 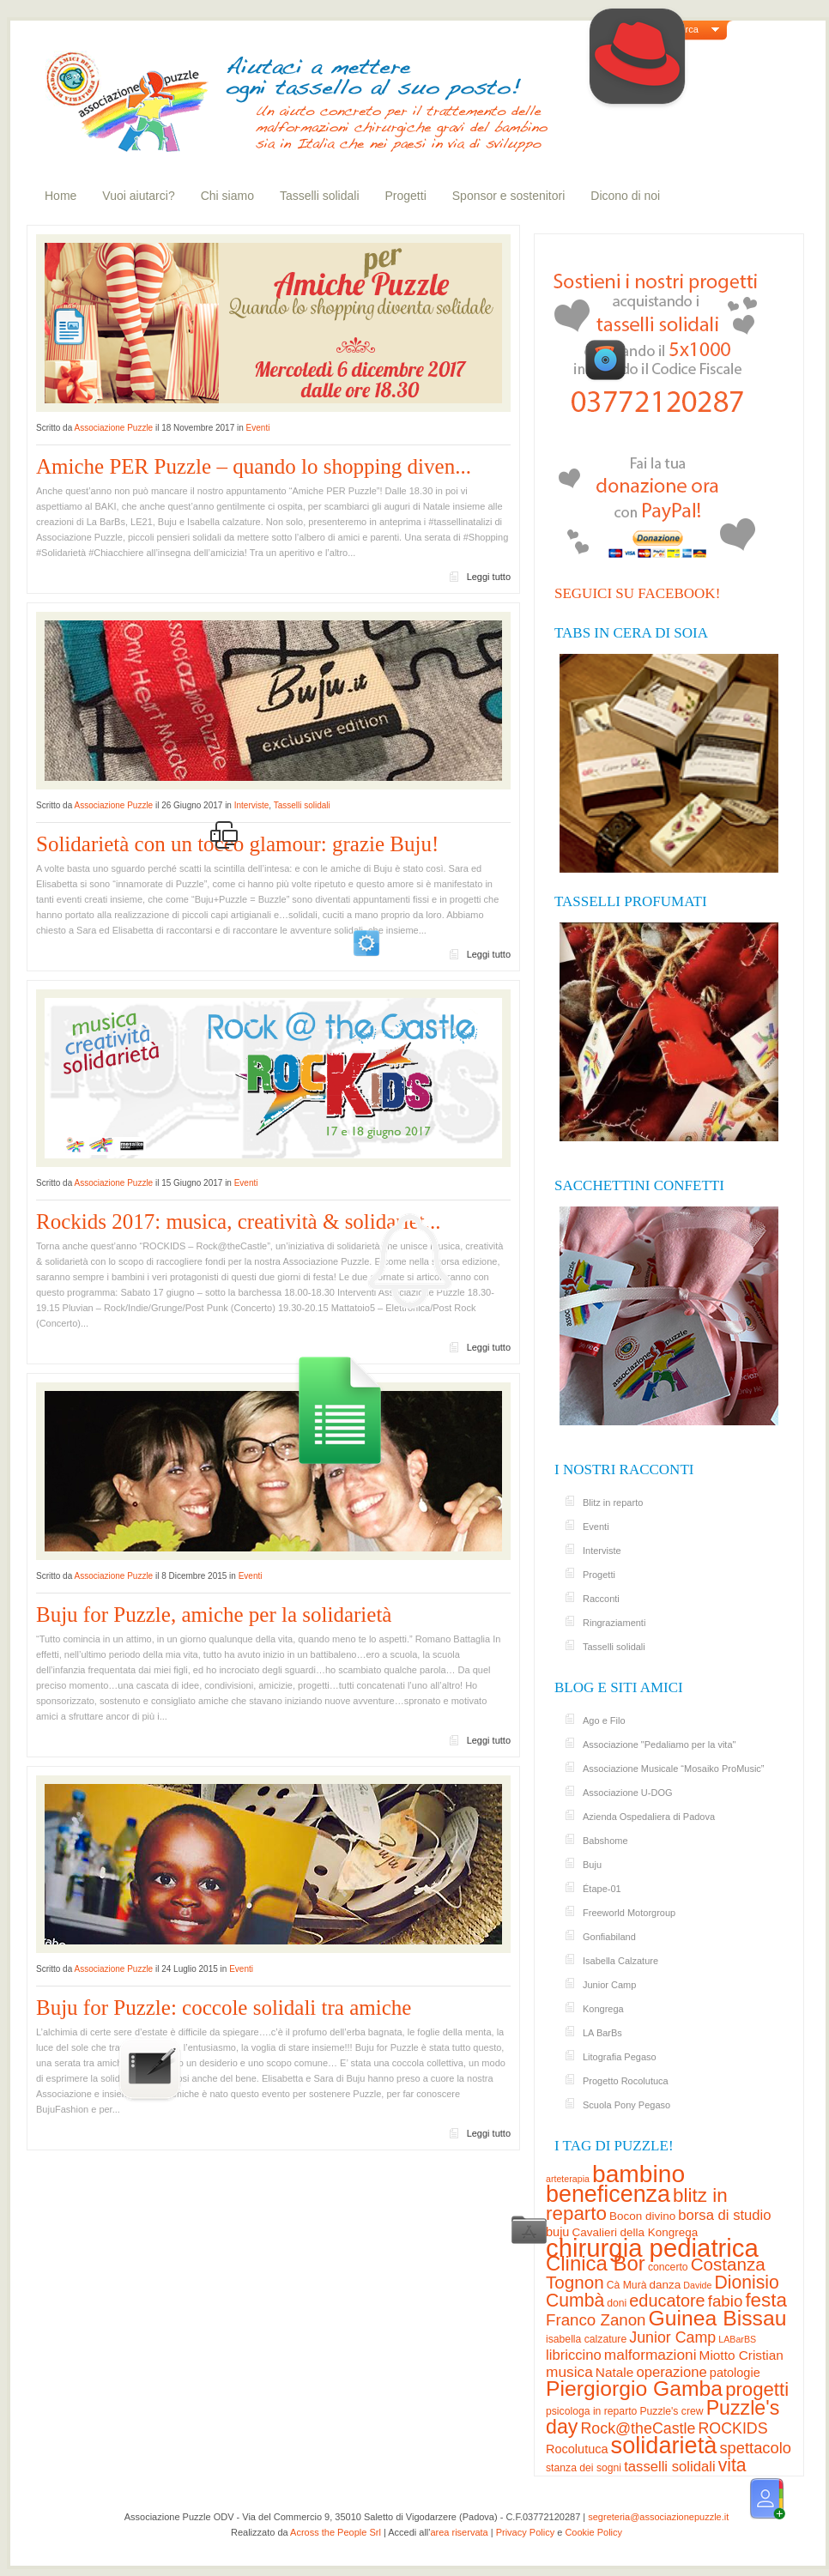 What do you see at coordinates (605, 360) in the screenshot?
I see `open handbrake video transcoder app` at bounding box center [605, 360].